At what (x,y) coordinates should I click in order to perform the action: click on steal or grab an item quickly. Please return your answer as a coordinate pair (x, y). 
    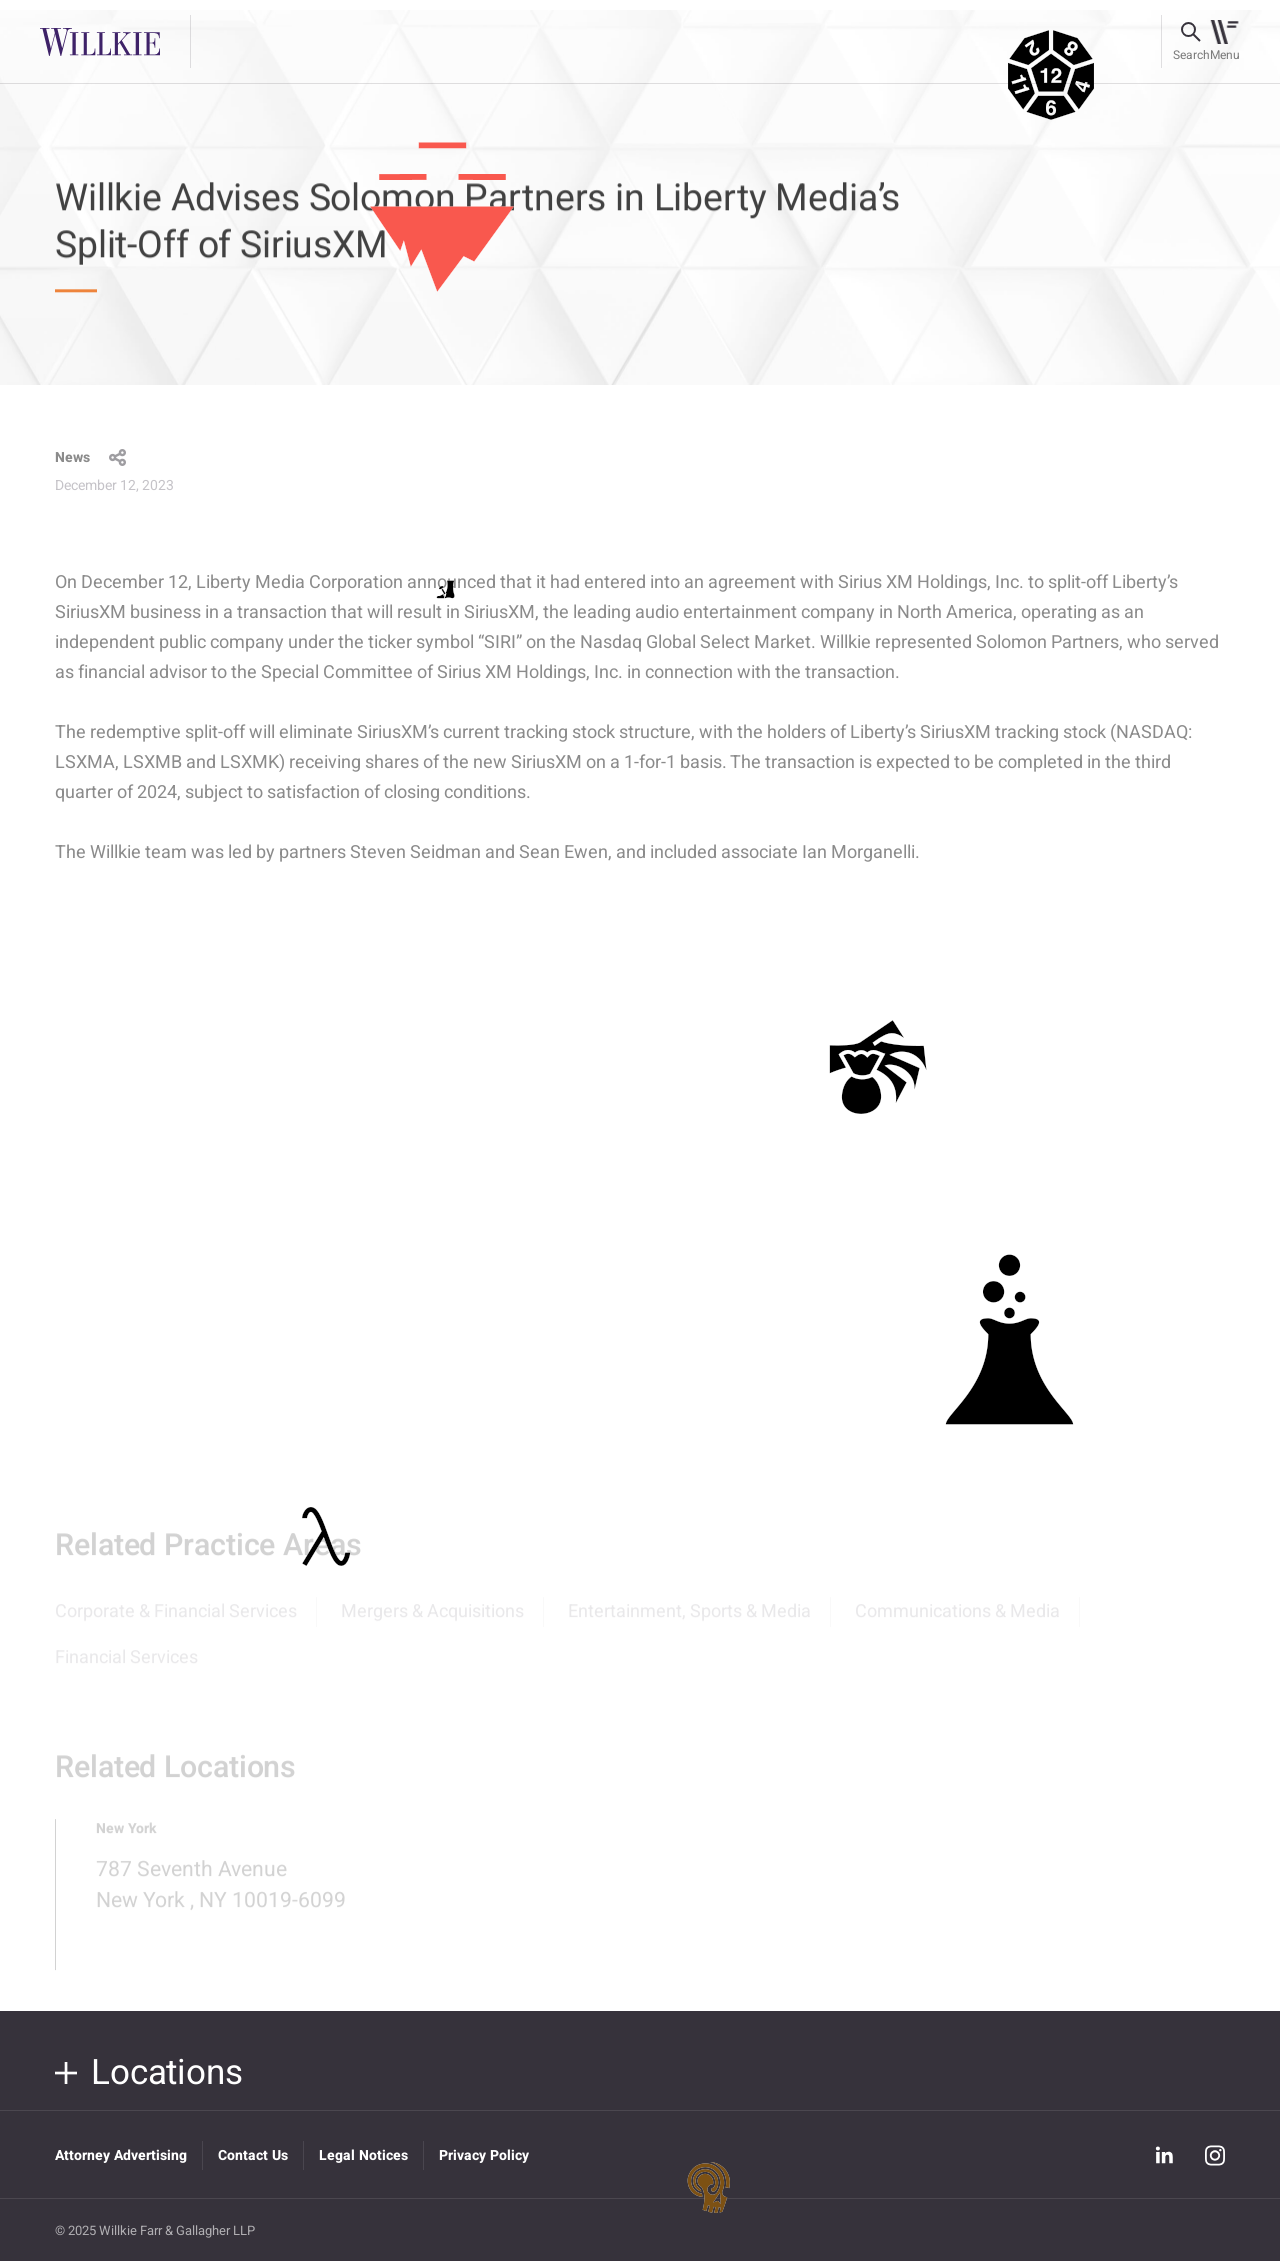
    Looking at the image, I should click on (878, 1064).